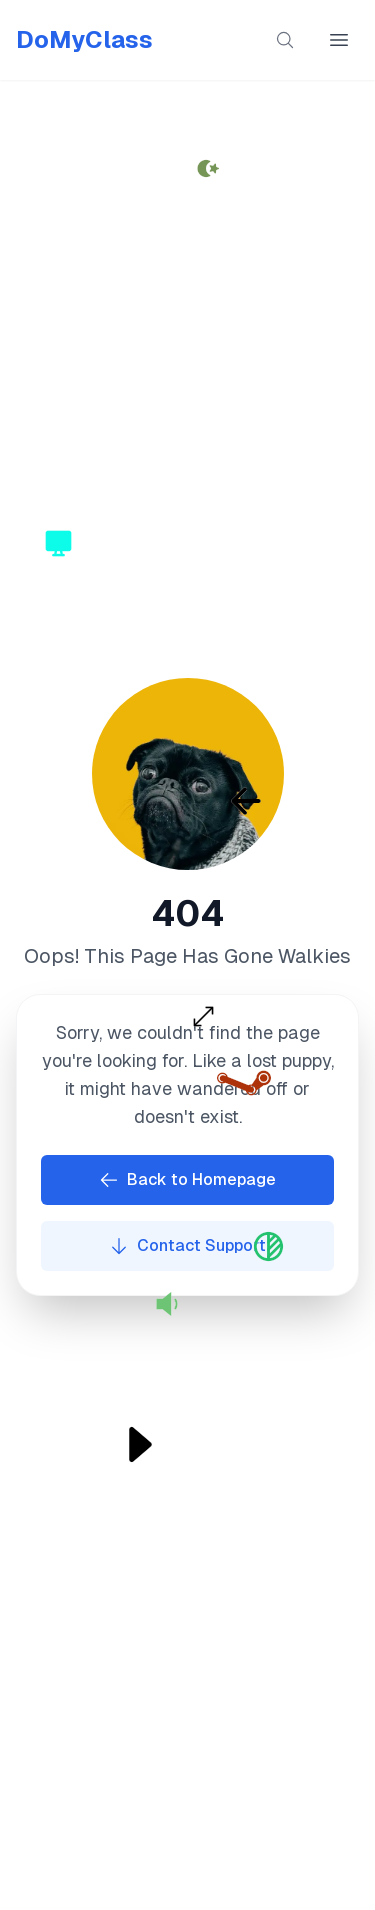  What do you see at coordinates (268, 1246) in the screenshot?
I see `adjust display contrast settings` at bounding box center [268, 1246].